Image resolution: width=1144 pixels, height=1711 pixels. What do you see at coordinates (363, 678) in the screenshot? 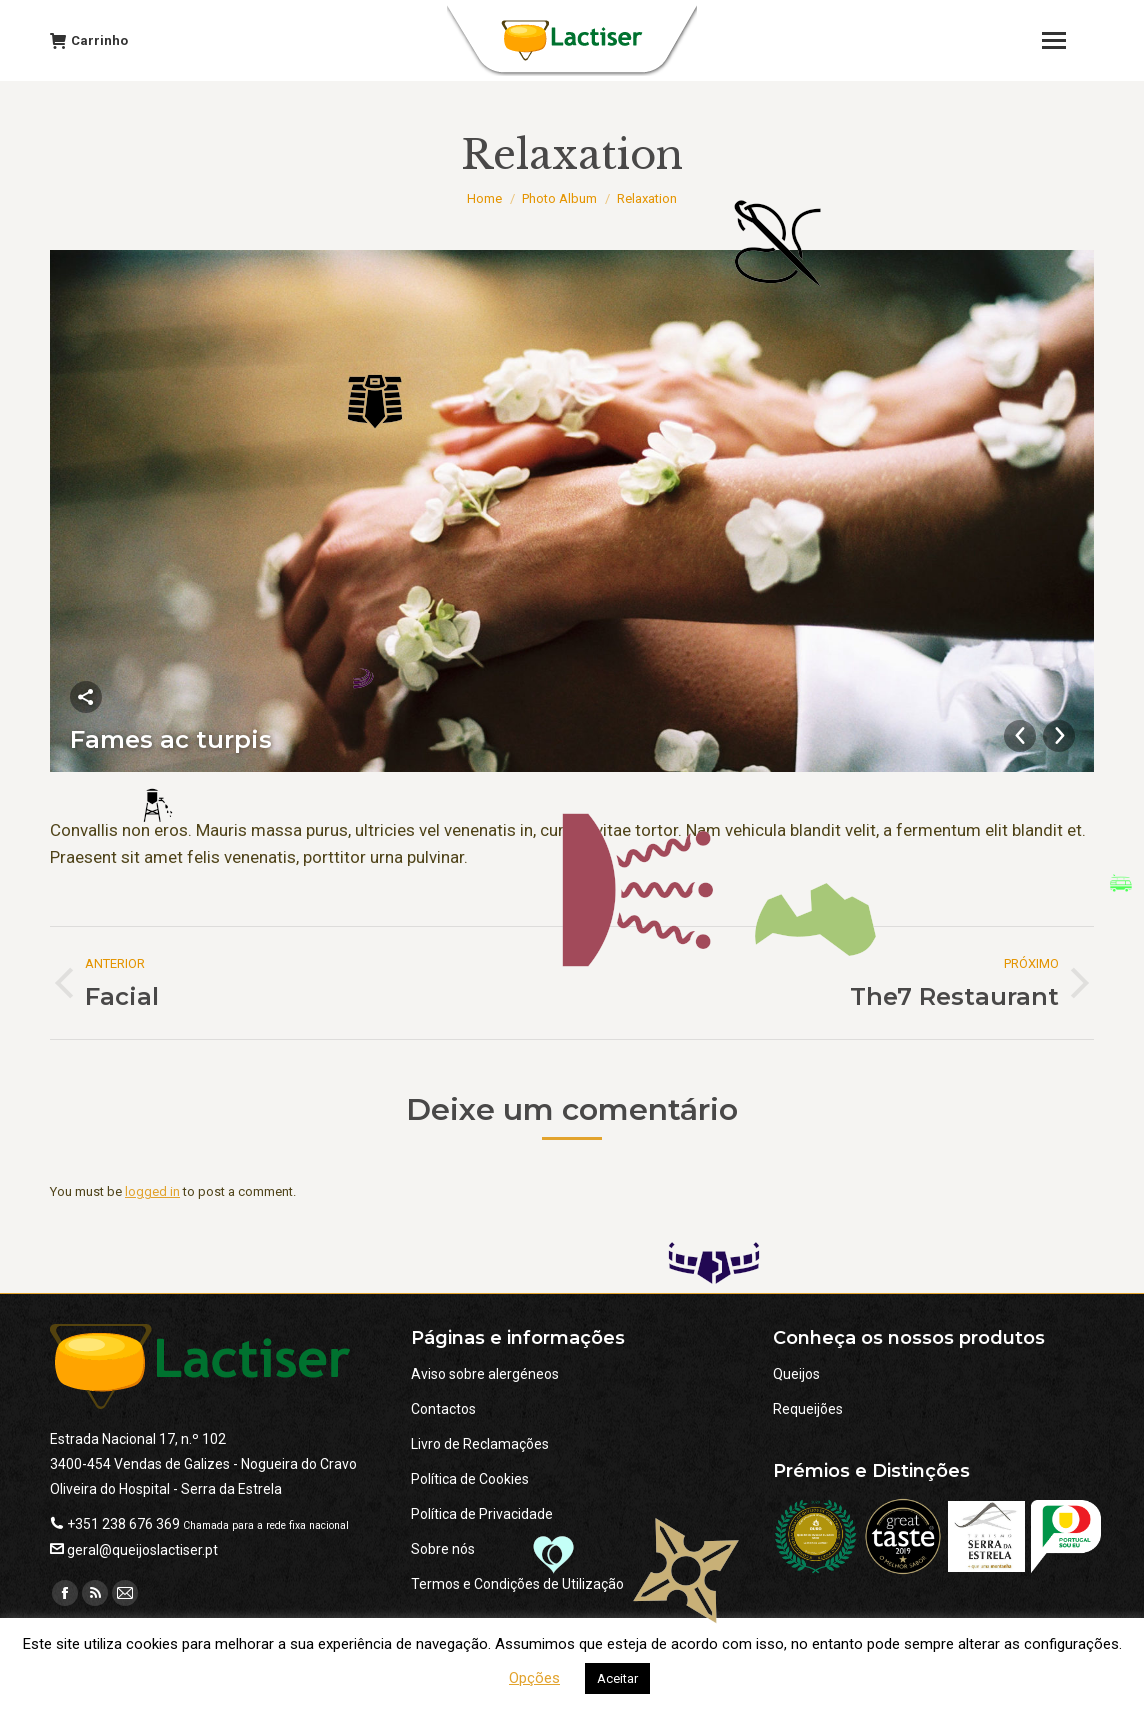
I see `indicates a wind or air-based attack ability` at bounding box center [363, 678].